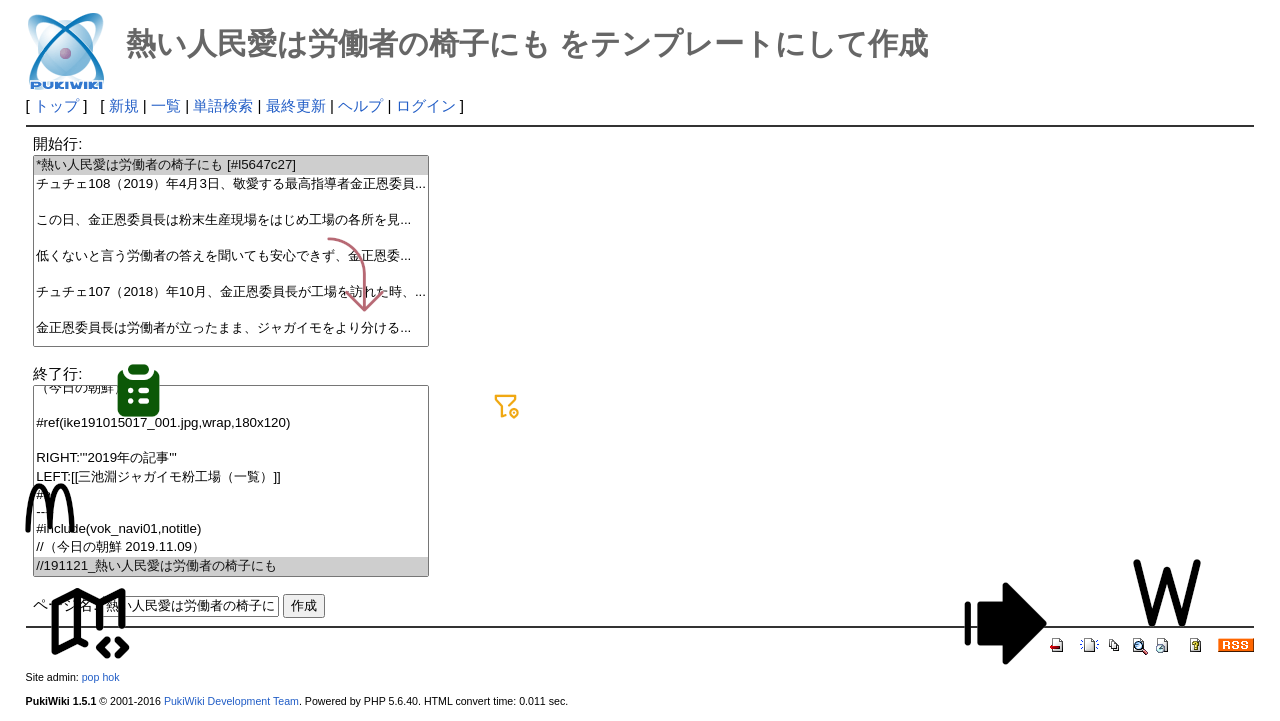  I want to click on proceed to the next step, so click(1002, 623).